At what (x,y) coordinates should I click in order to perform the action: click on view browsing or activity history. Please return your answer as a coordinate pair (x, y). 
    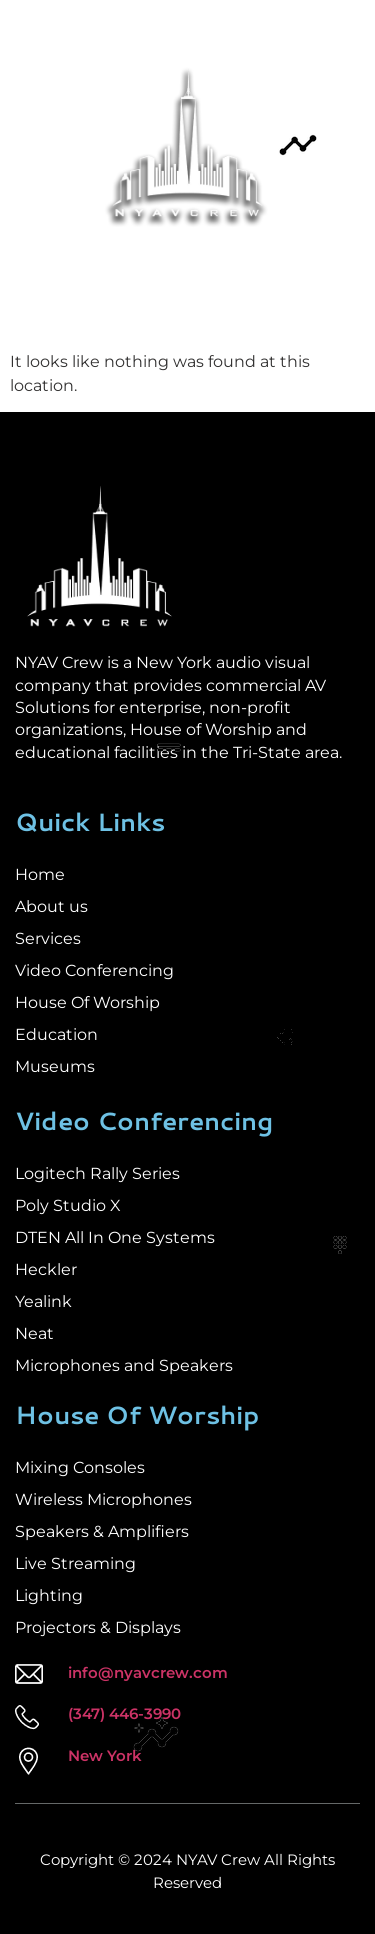
    Looking at the image, I should click on (287, 1037).